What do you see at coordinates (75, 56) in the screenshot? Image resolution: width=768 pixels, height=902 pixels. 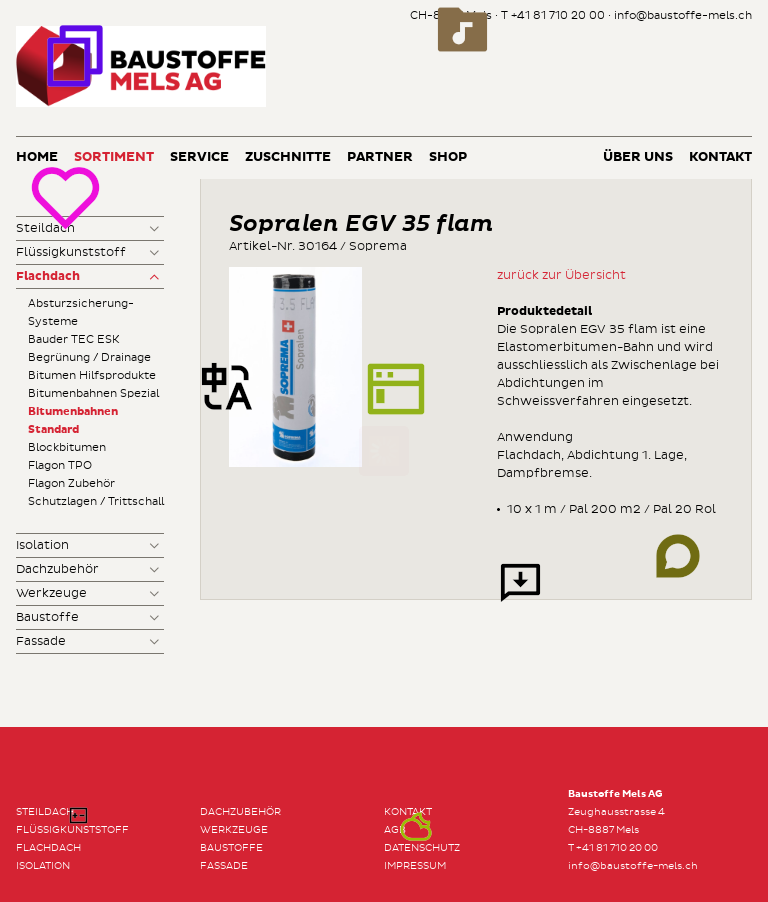 I see `copy file to clipboard` at bounding box center [75, 56].